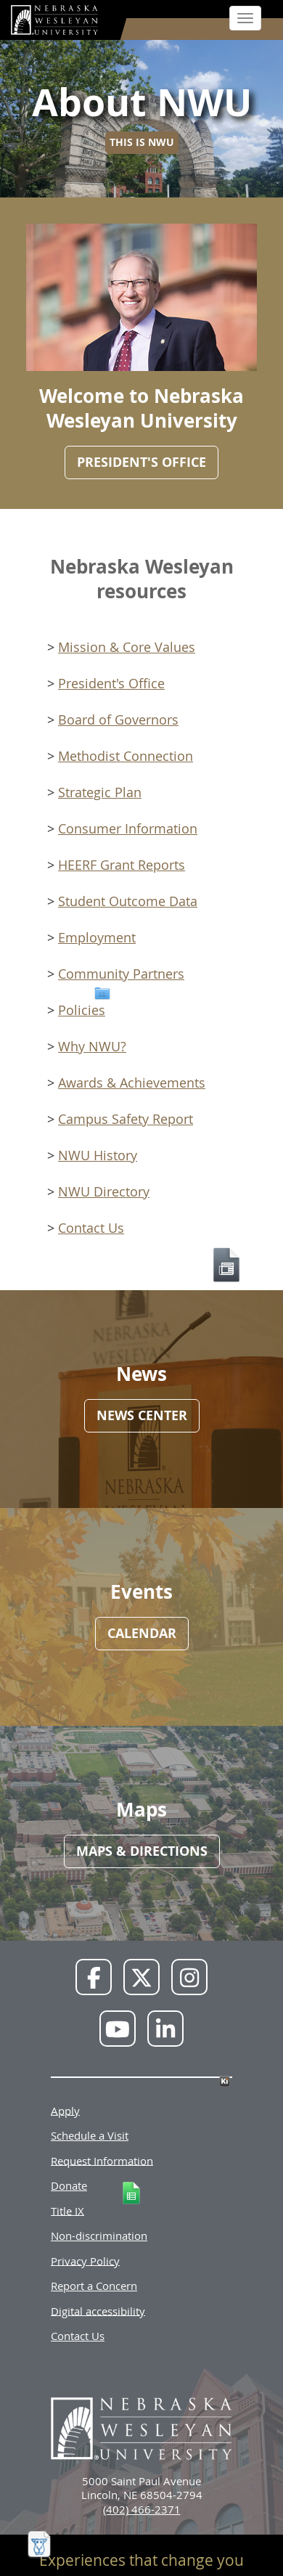 This screenshot has width=283, height=2576. Describe the element at coordinates (131, 2193) in the screenshot. I see `open a spreadsheet file` at that location.